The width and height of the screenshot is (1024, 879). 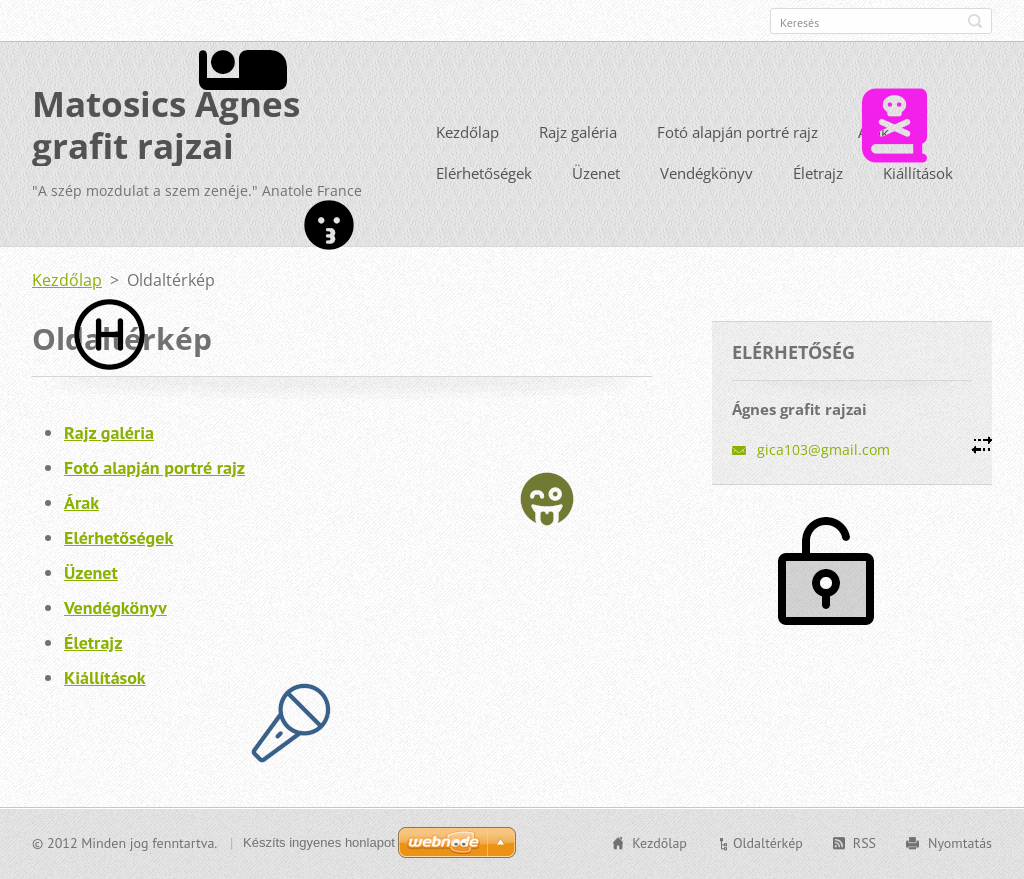 I want to click on view route with multiple stops, so click(x=982, y=445).